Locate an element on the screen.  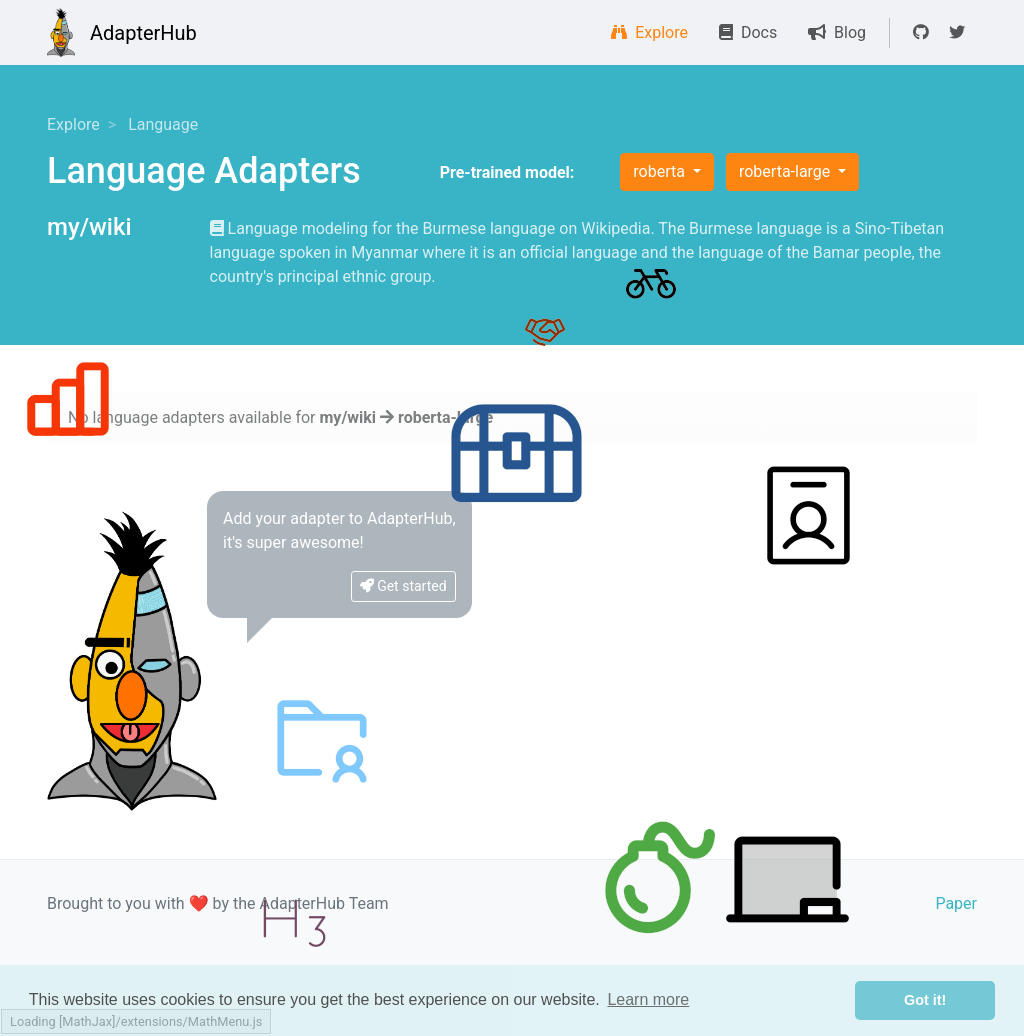
view trending or popular content is located at coordinates (68, 399).